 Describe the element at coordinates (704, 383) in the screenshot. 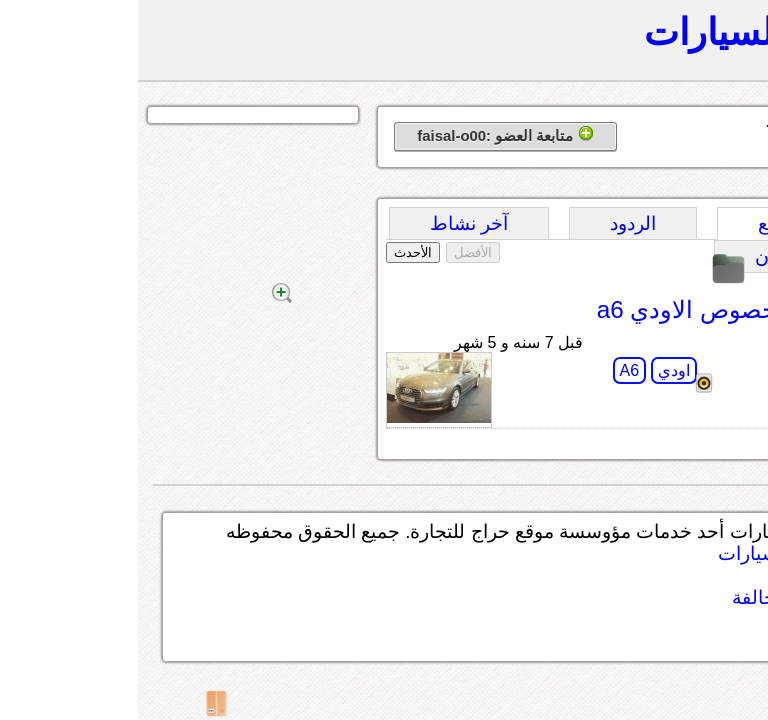

I see `open sound or audio settings panel` at that location.